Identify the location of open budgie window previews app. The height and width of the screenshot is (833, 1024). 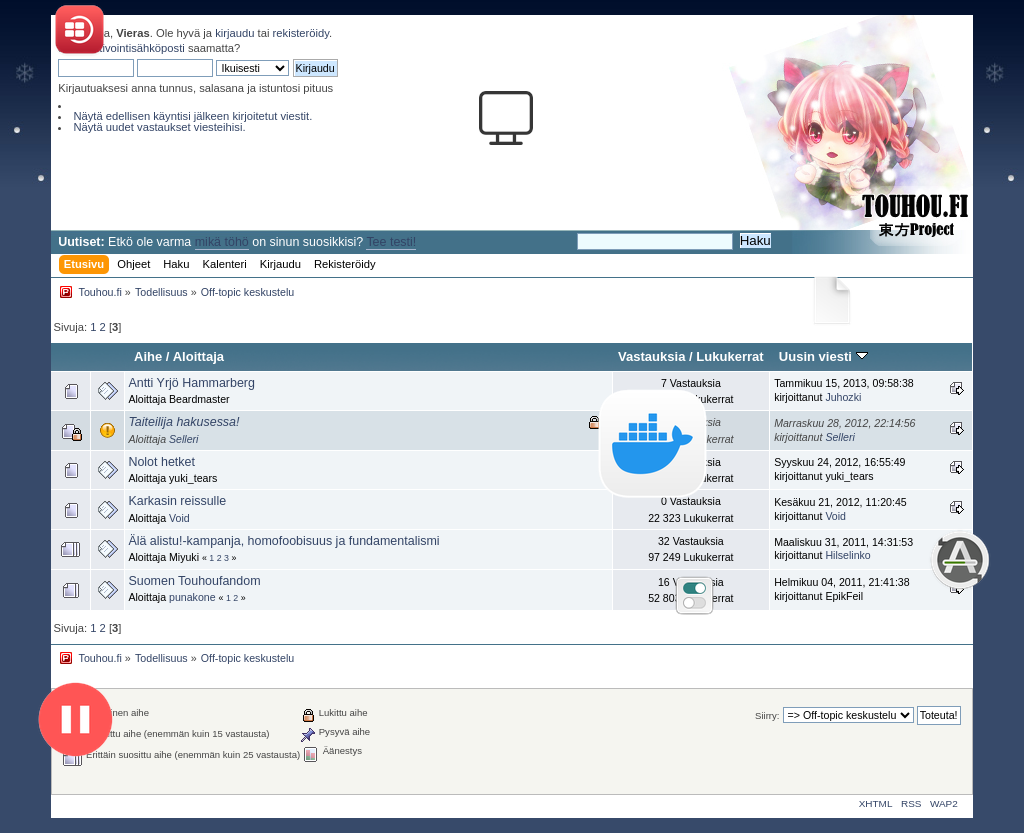
(79, 29).